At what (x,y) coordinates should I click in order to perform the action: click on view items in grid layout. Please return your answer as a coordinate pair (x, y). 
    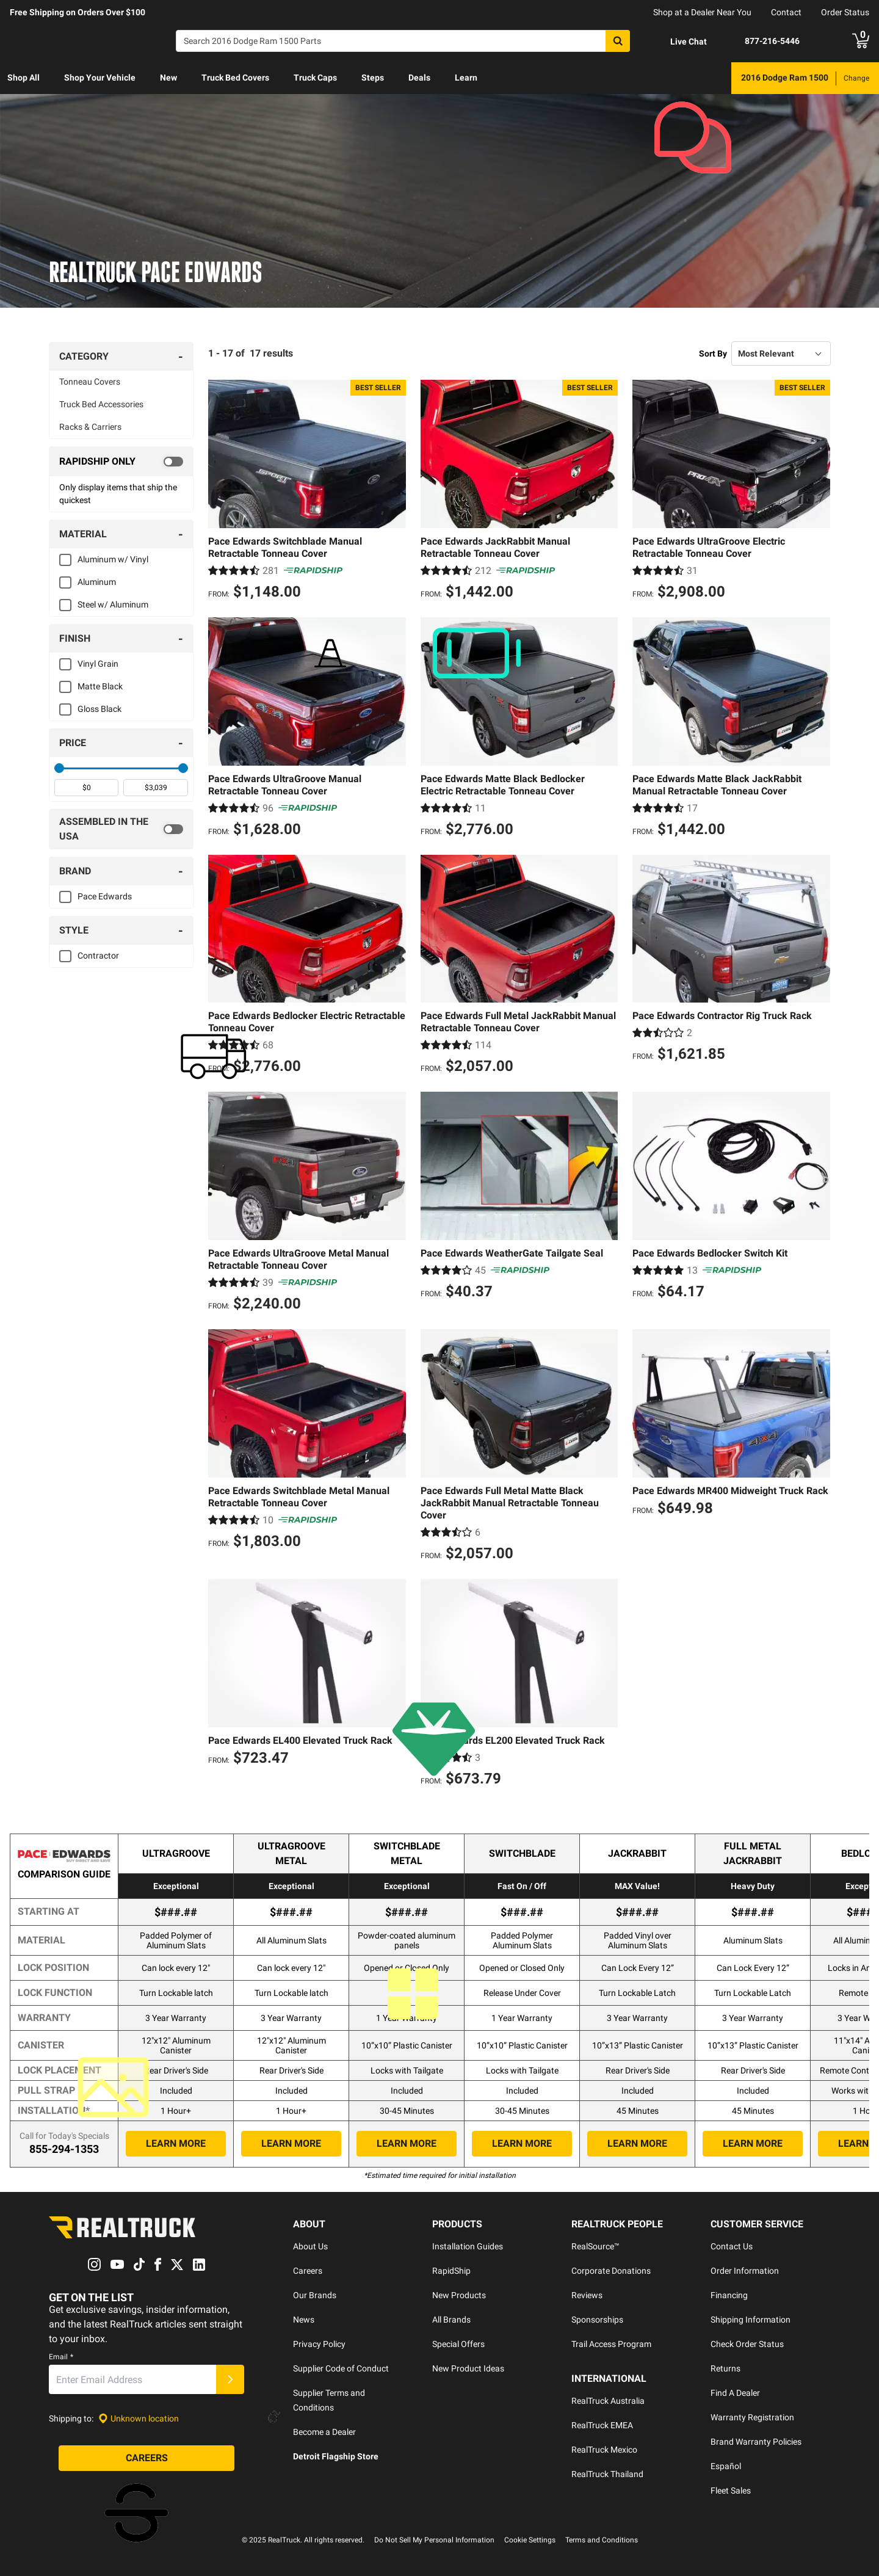
    Looking at the image, I should click on (413, 1994).